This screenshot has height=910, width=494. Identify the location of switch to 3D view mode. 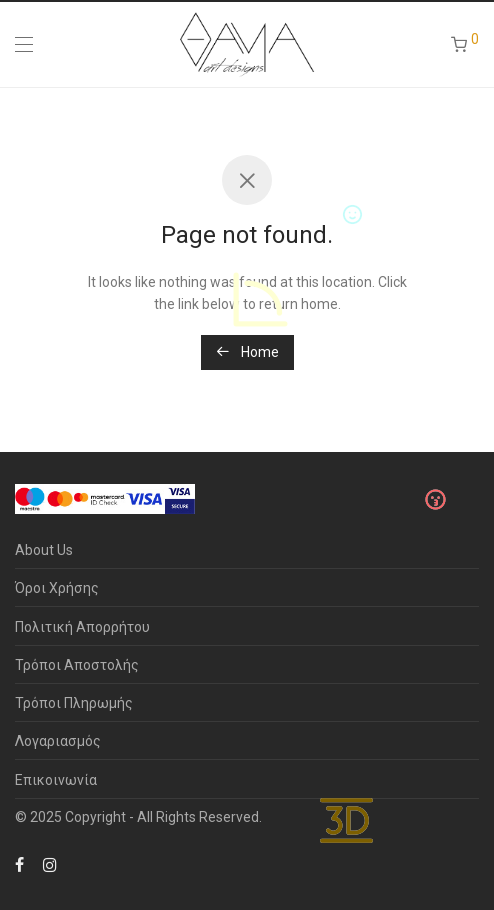
(346, 820).